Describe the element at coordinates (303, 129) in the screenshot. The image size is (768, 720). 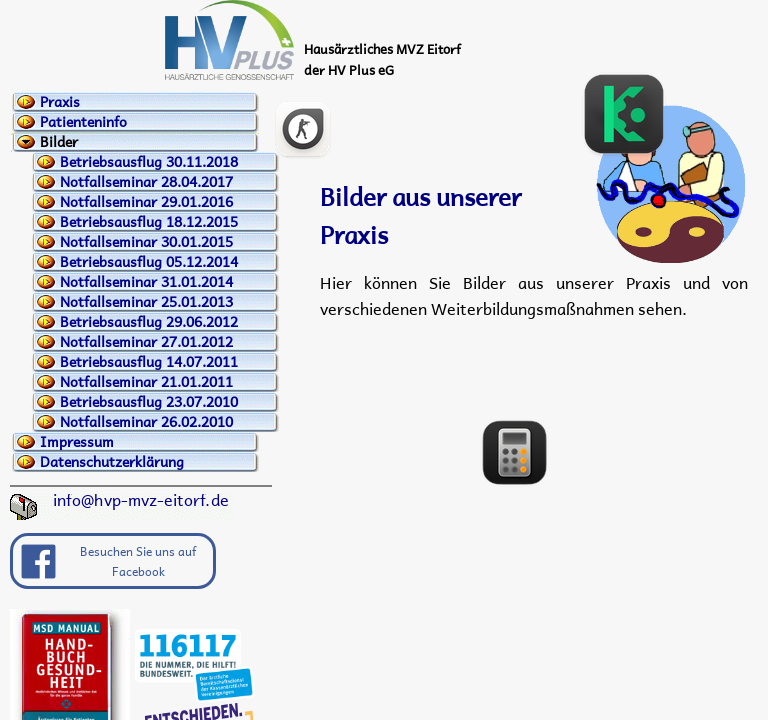
I see `launch counter-strike: global offensive` at that location.